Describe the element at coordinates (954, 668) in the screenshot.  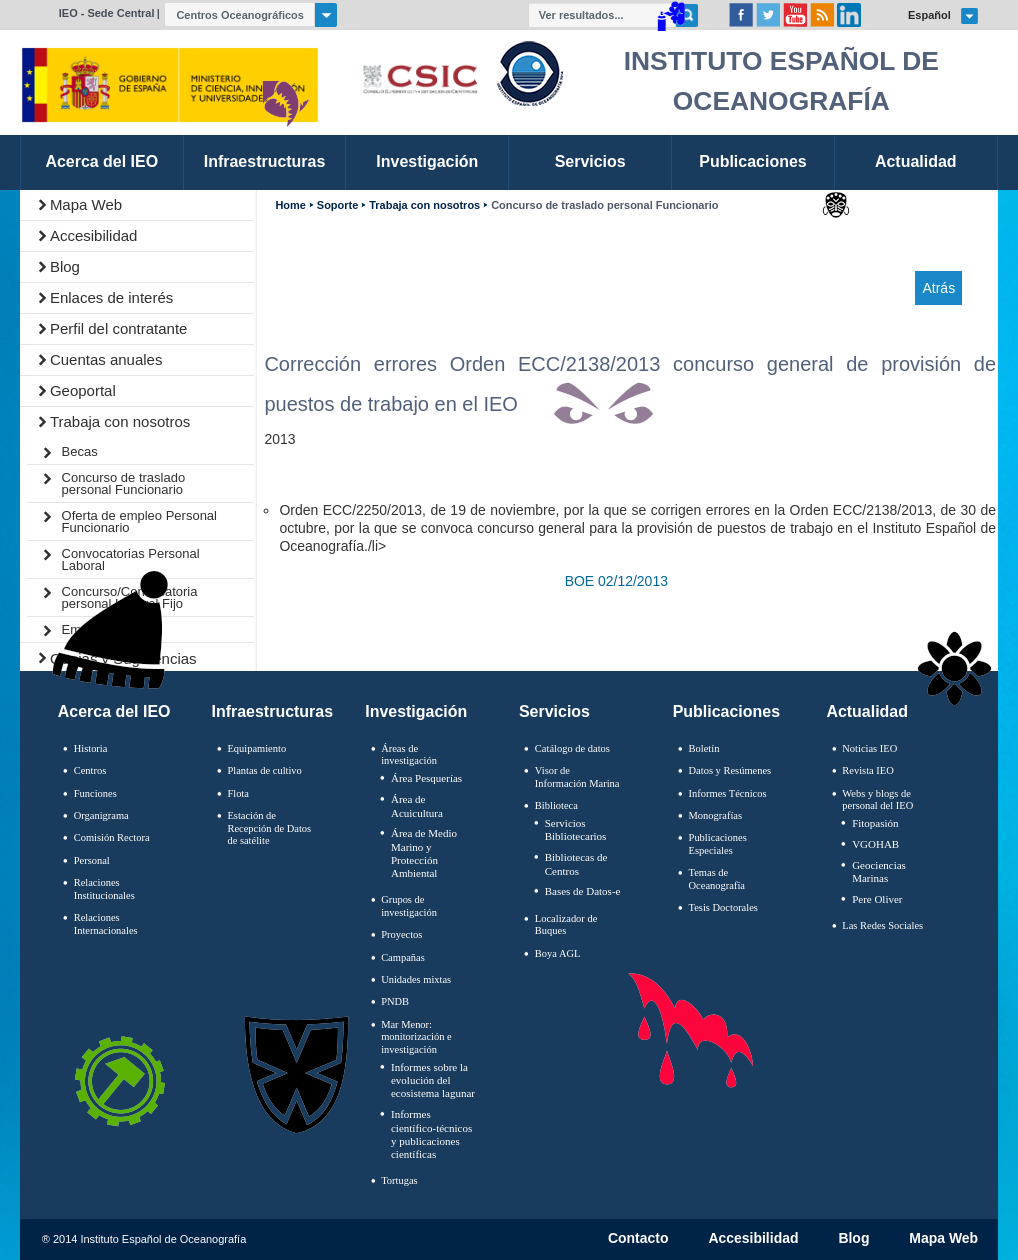
I see `decorative floral badge or achievement emblem` at that location.